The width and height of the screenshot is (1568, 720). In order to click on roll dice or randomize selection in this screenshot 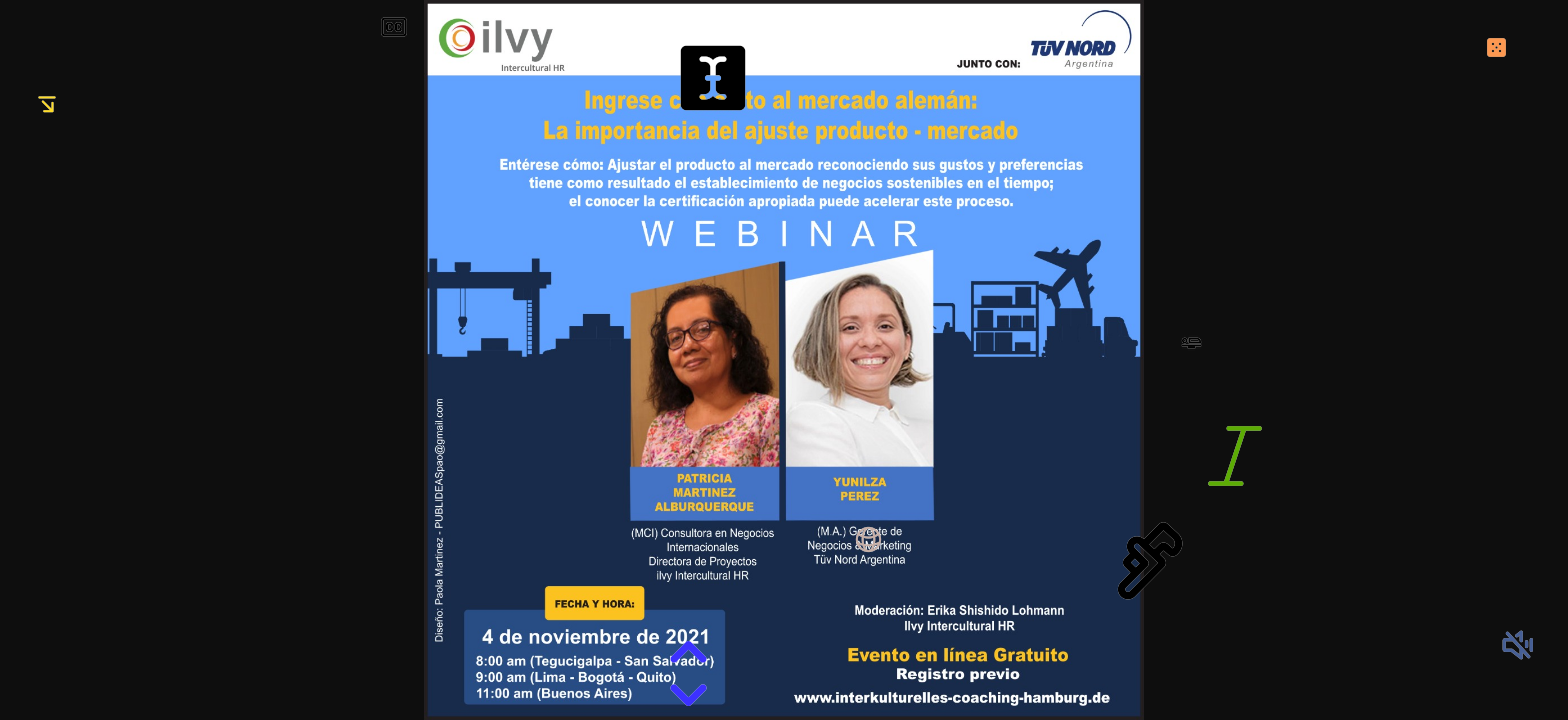, I will do `click(1496, 47)`.